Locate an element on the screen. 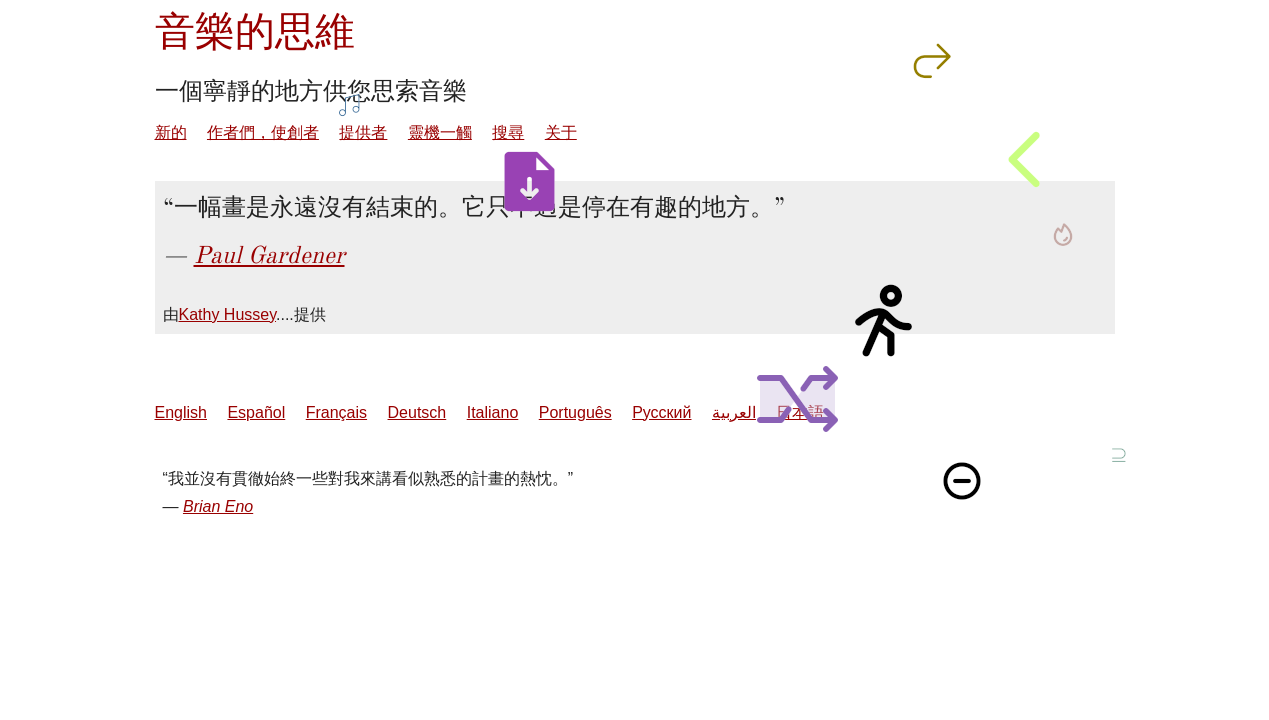 The height and width of the screenshot is (720, 1269). indicates a superset mathematical relationship is located at coordinates (1118, 455).